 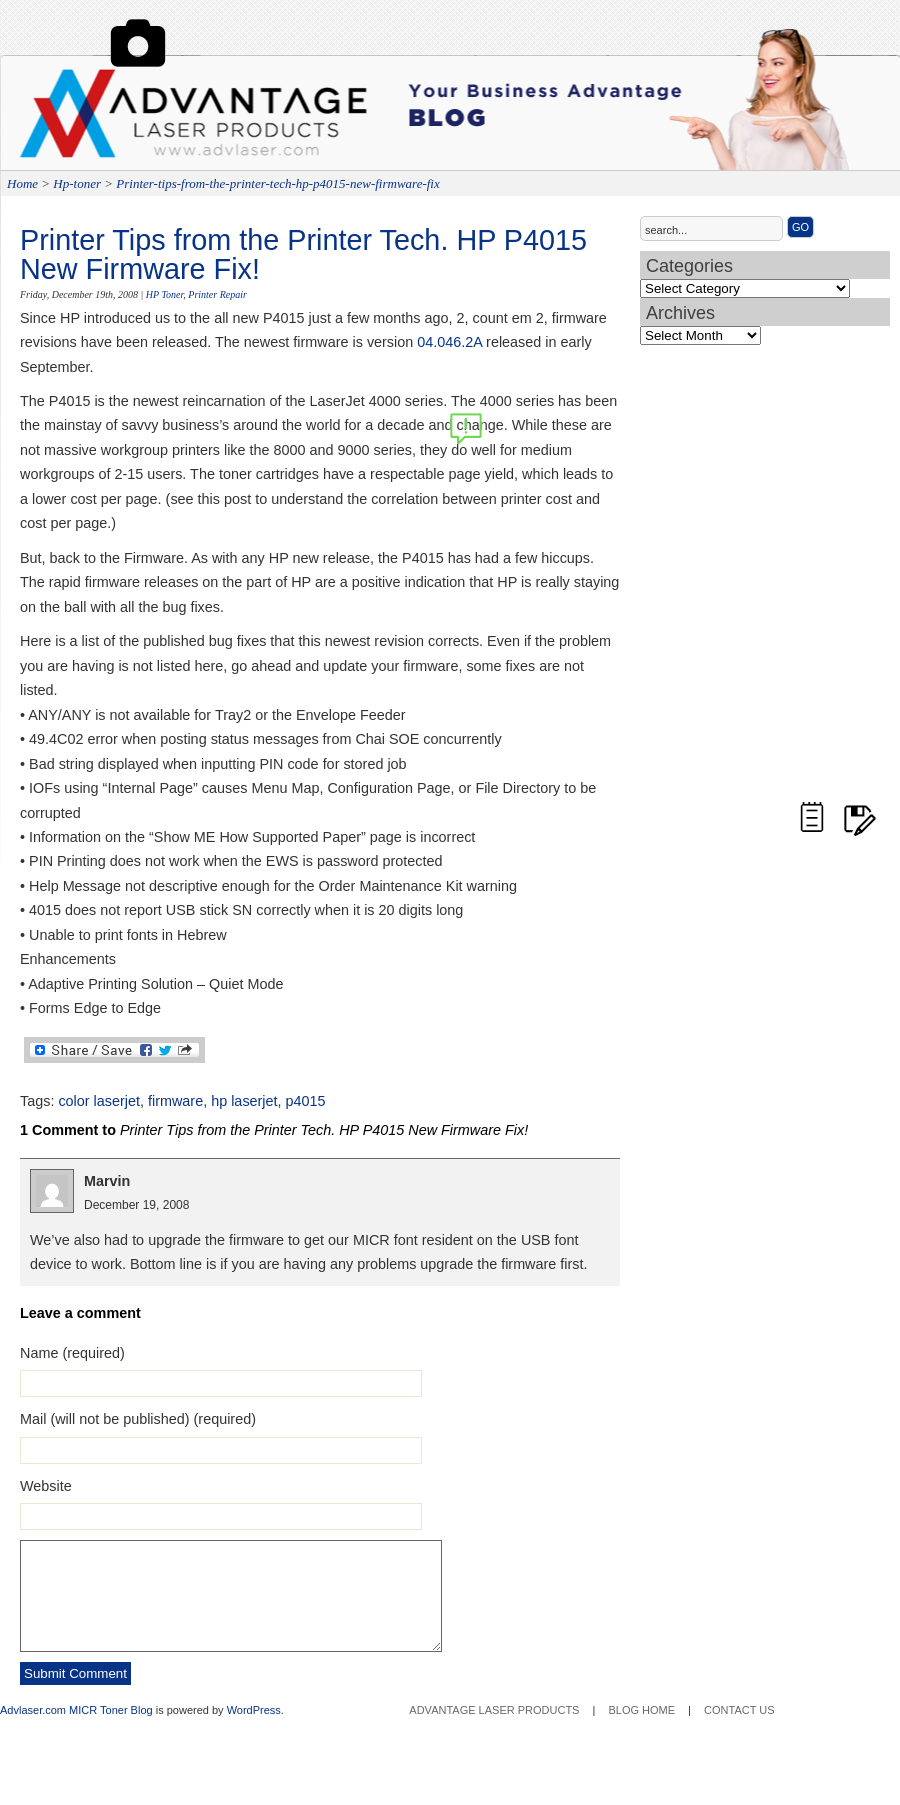 I want to click on take a photo, so click(x=138, y=43).